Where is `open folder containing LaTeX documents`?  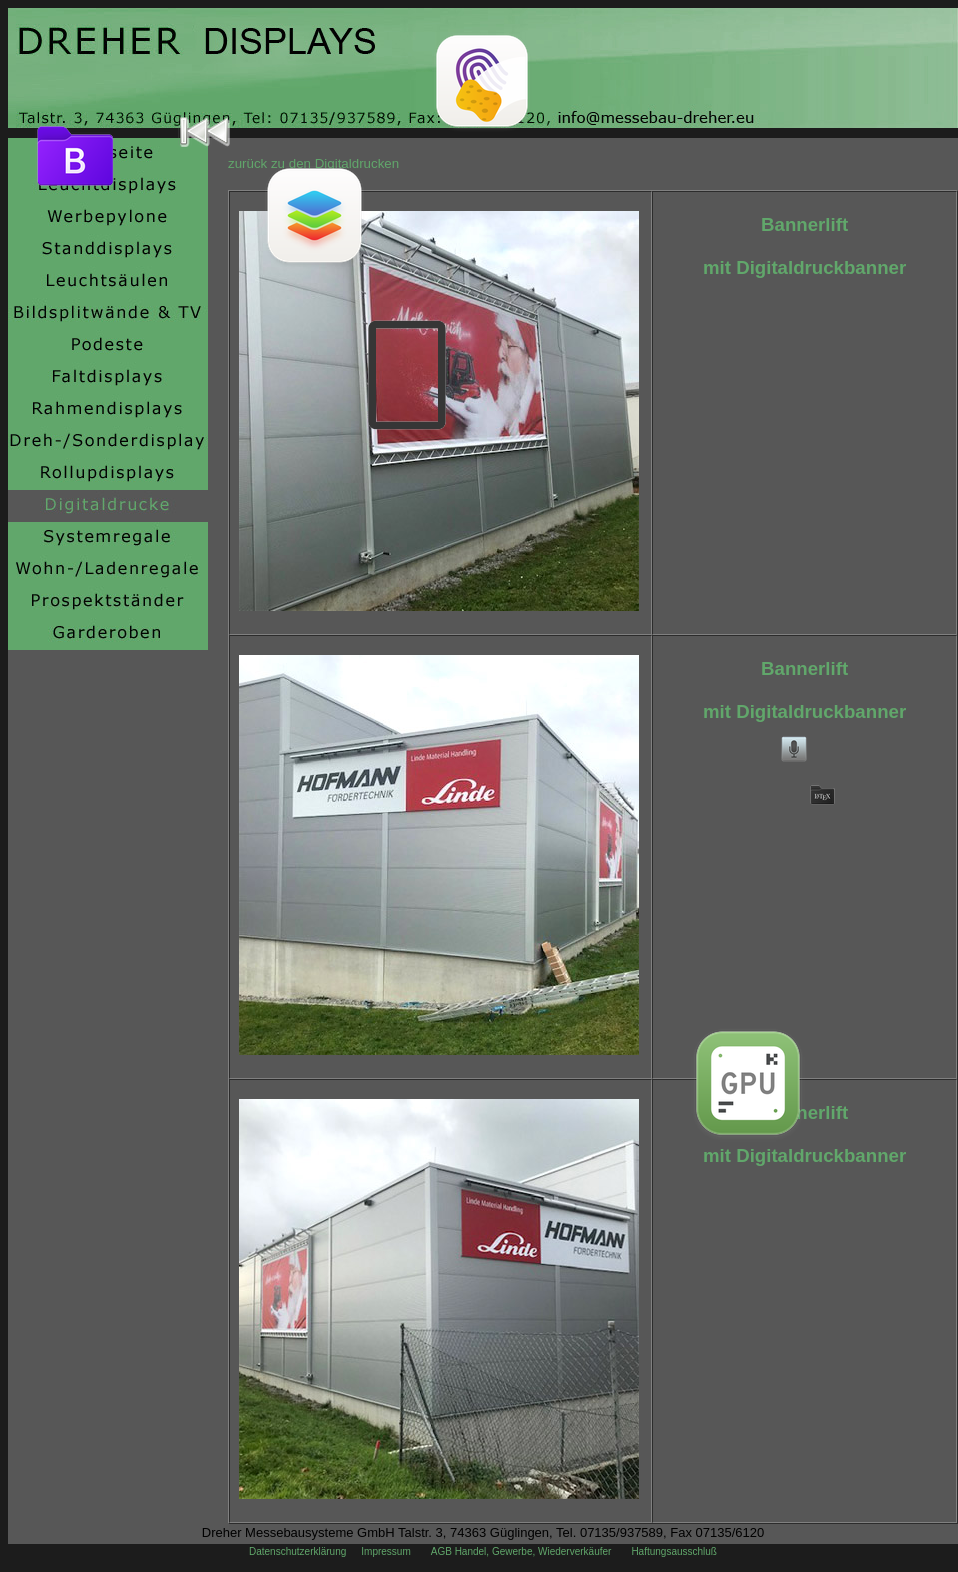
open folder containing LaTeX documents is located at coordinates (822, 795).